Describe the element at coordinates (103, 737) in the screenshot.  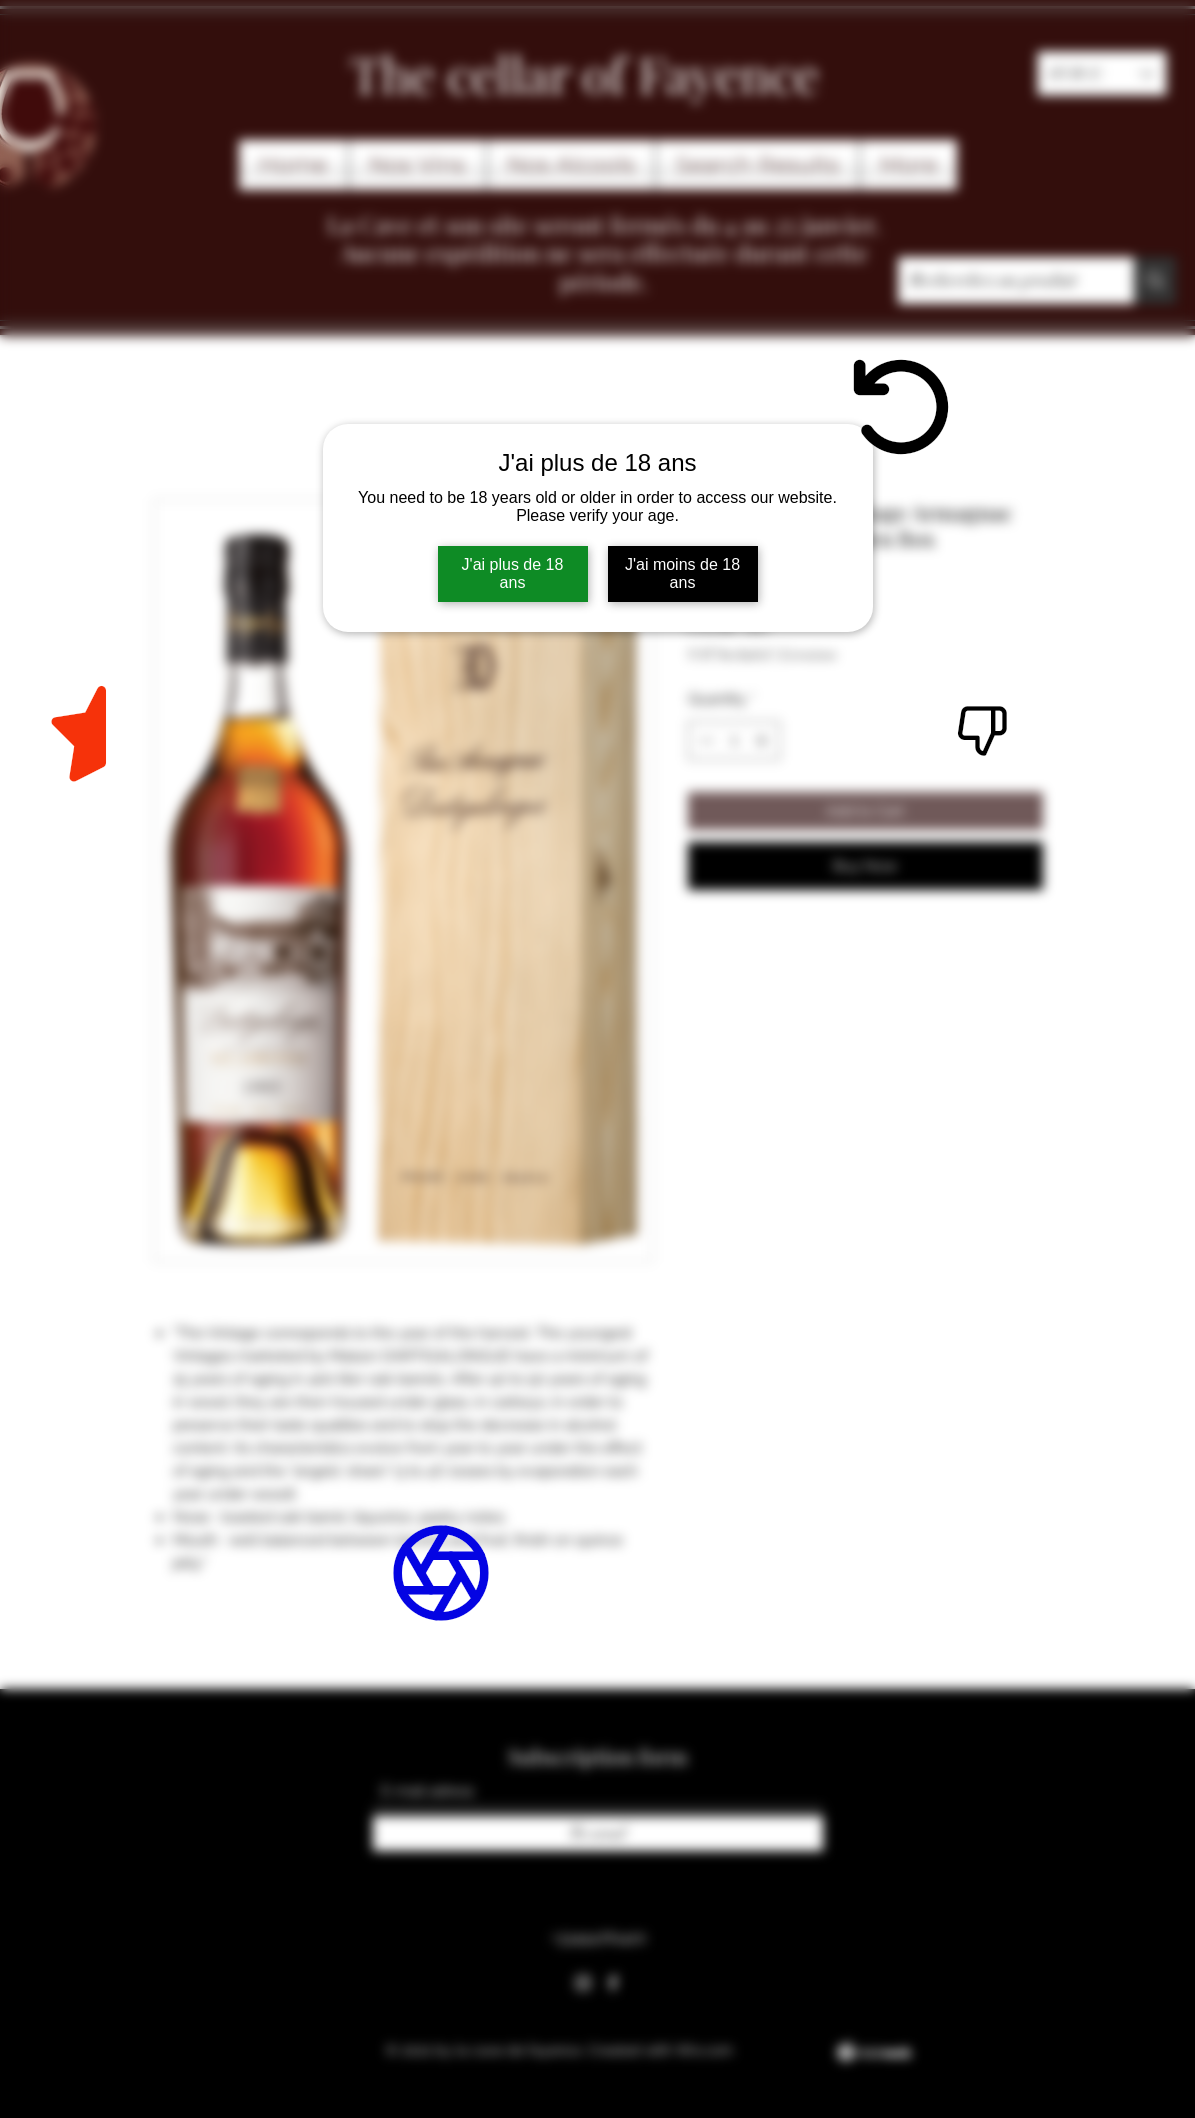
I see `indicates a partial or half-star rating` at that location.